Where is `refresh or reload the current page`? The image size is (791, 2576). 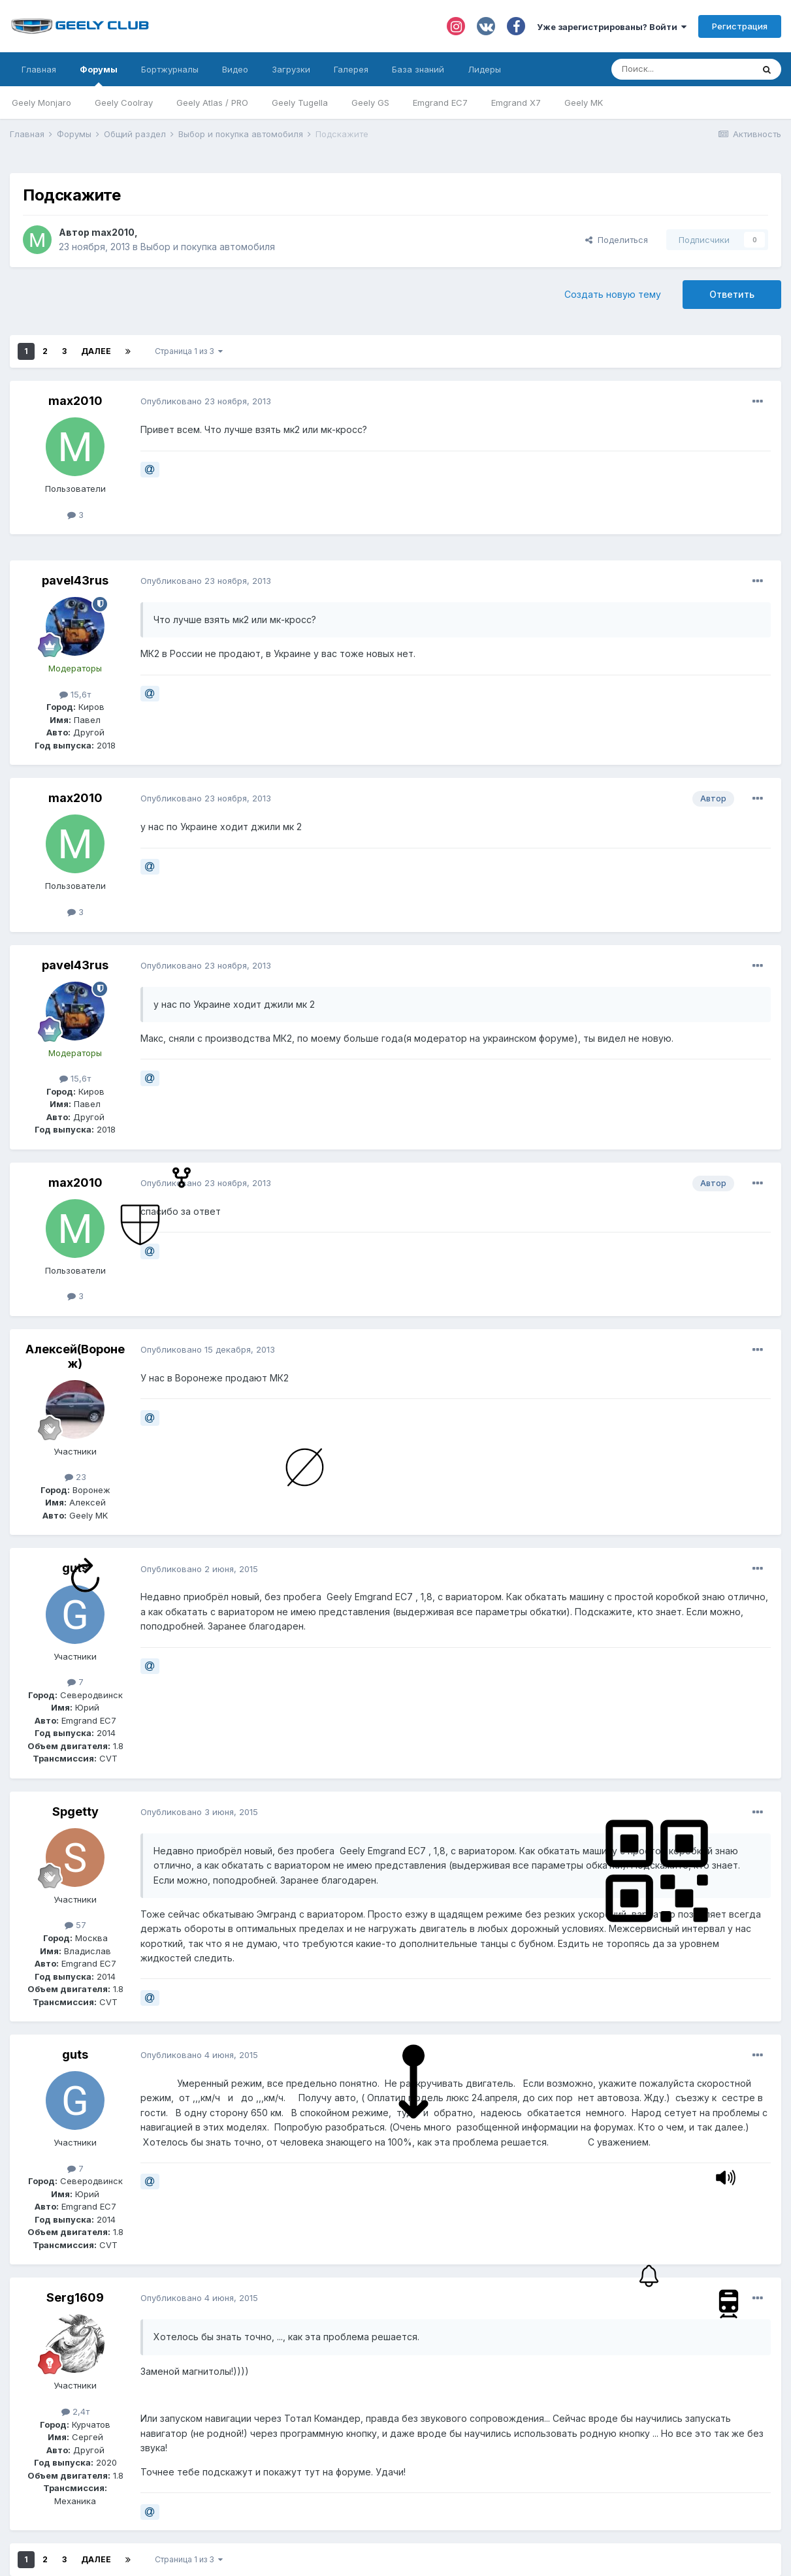
refresh or reload the current page is located at coordinates (85, 1575).